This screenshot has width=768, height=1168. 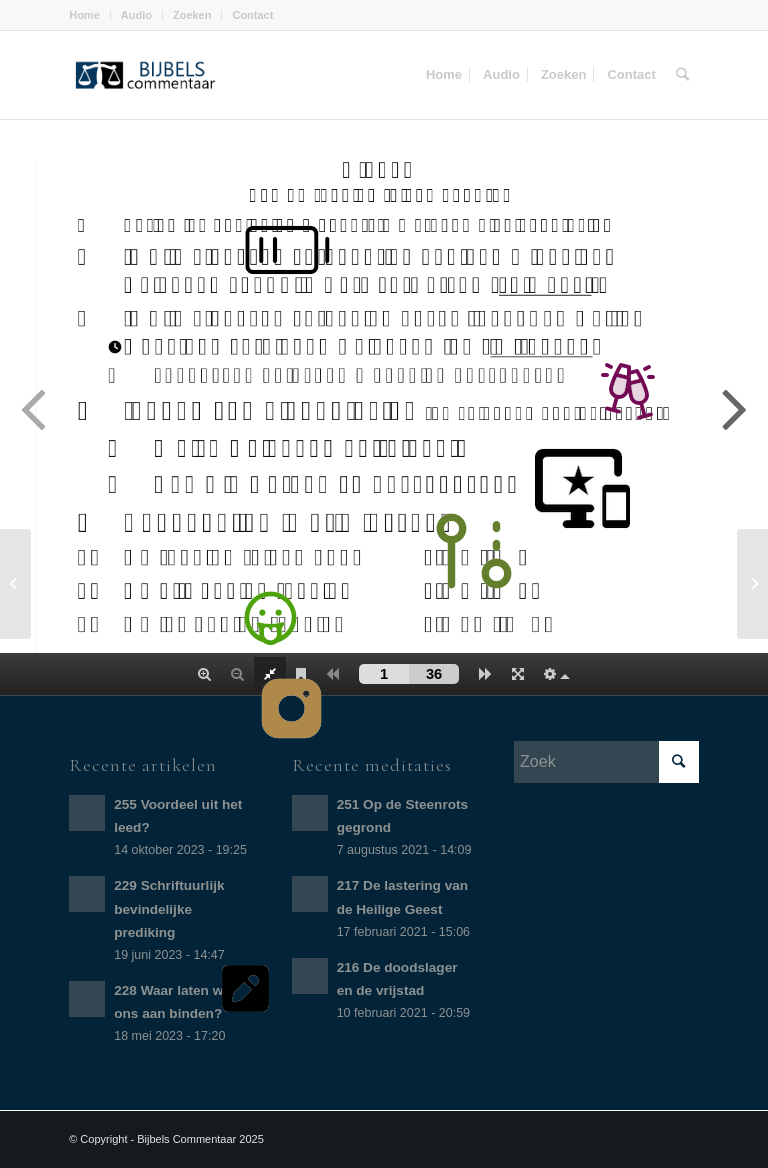 I want to click on celebrate an achievement or milestone, so click(x=629, y=391).